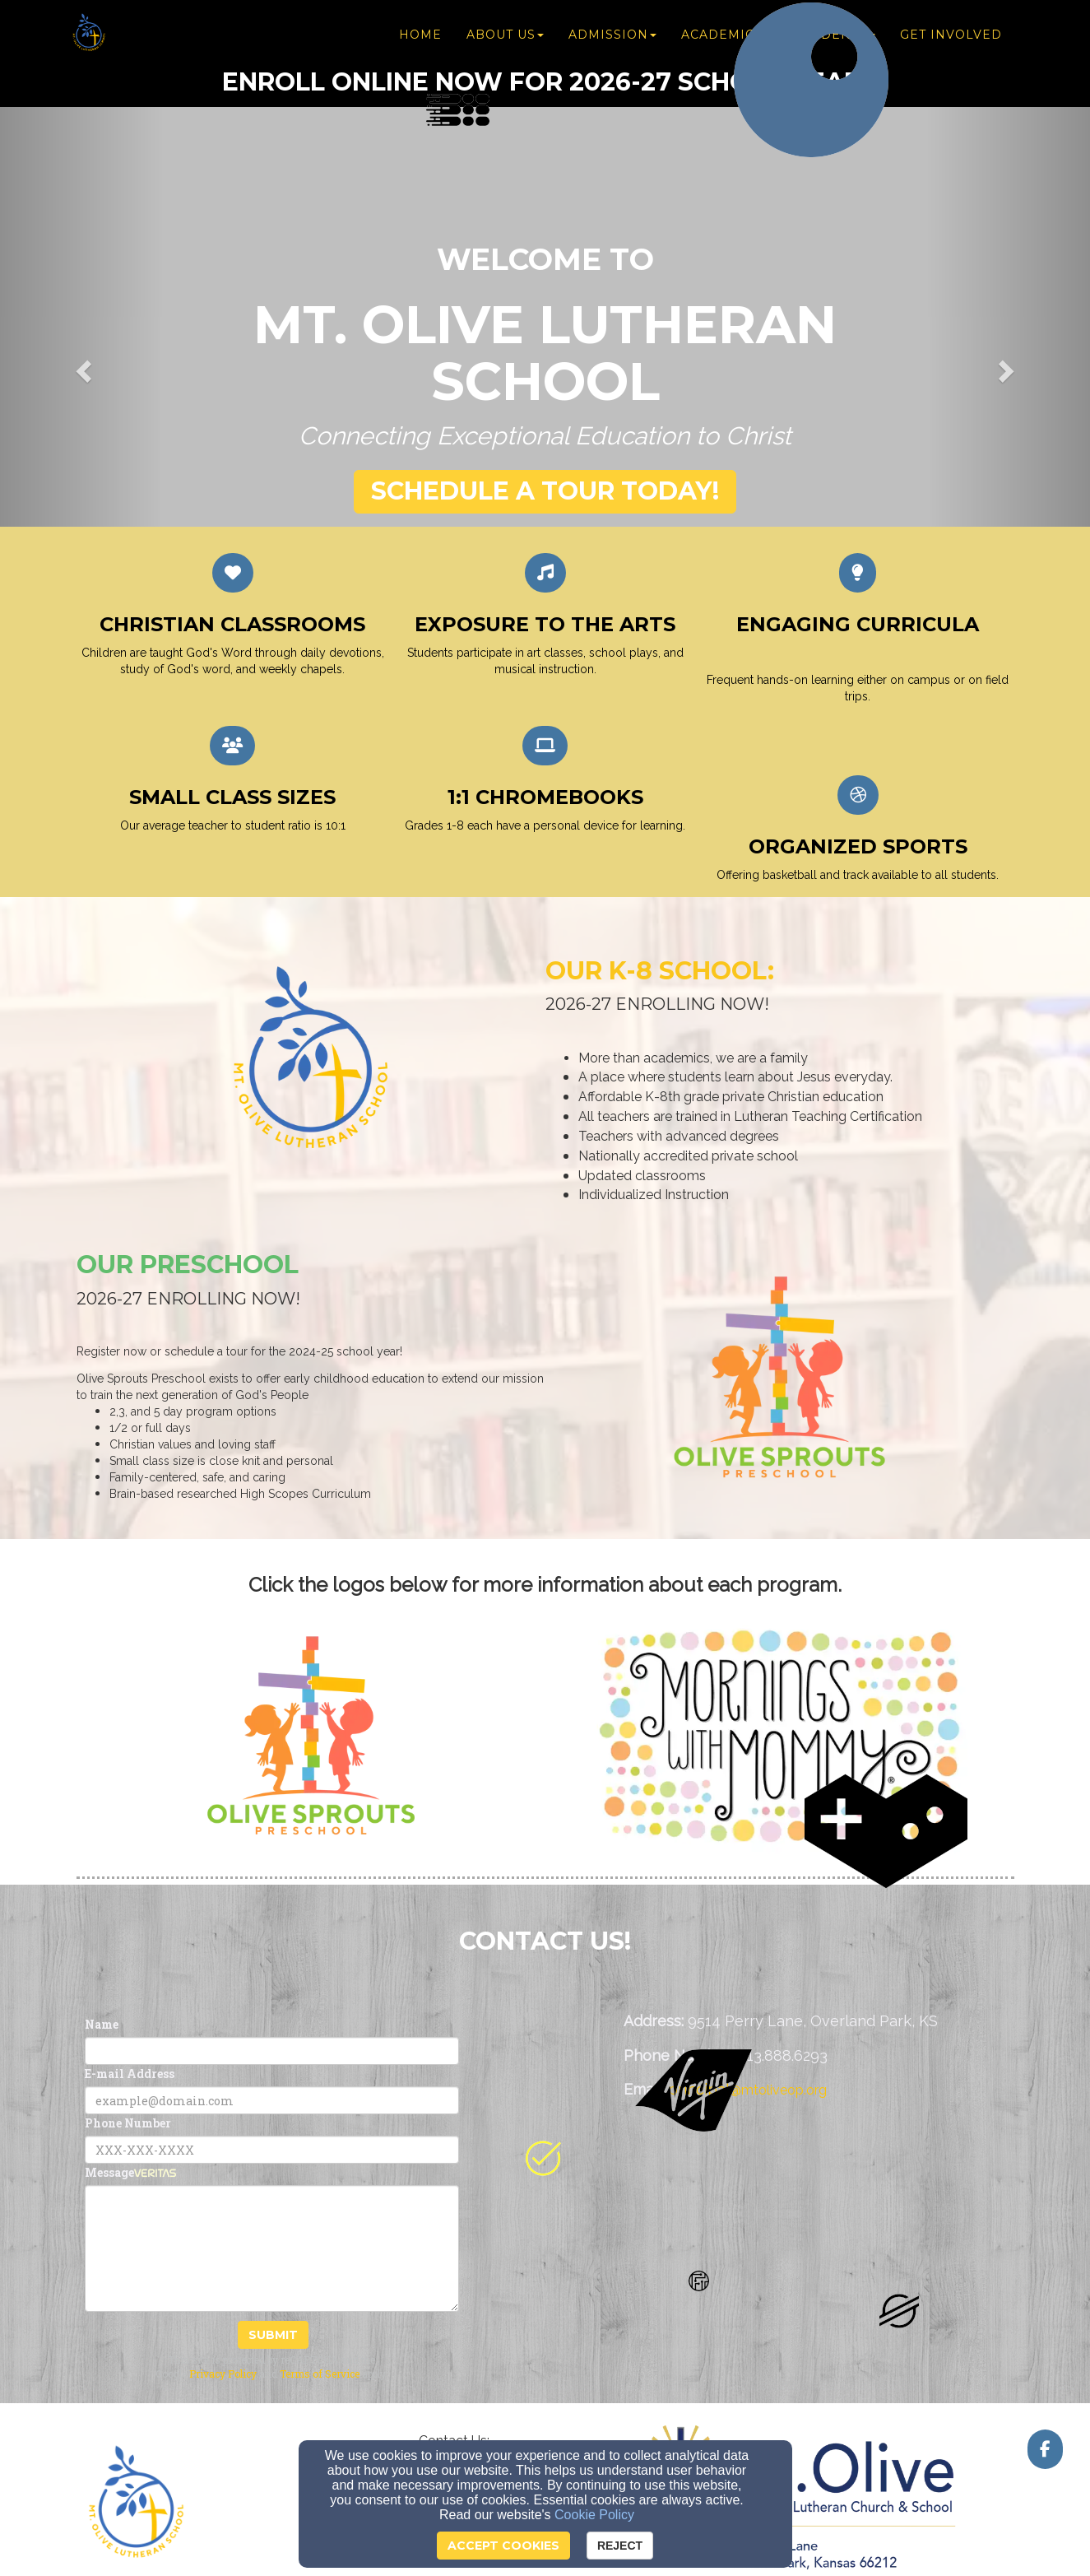 The height and width of the screenshot is (2576, 1090). Describe the element at coordinates (457, 109) in the screenshot. I see `modin library logo` at that location.